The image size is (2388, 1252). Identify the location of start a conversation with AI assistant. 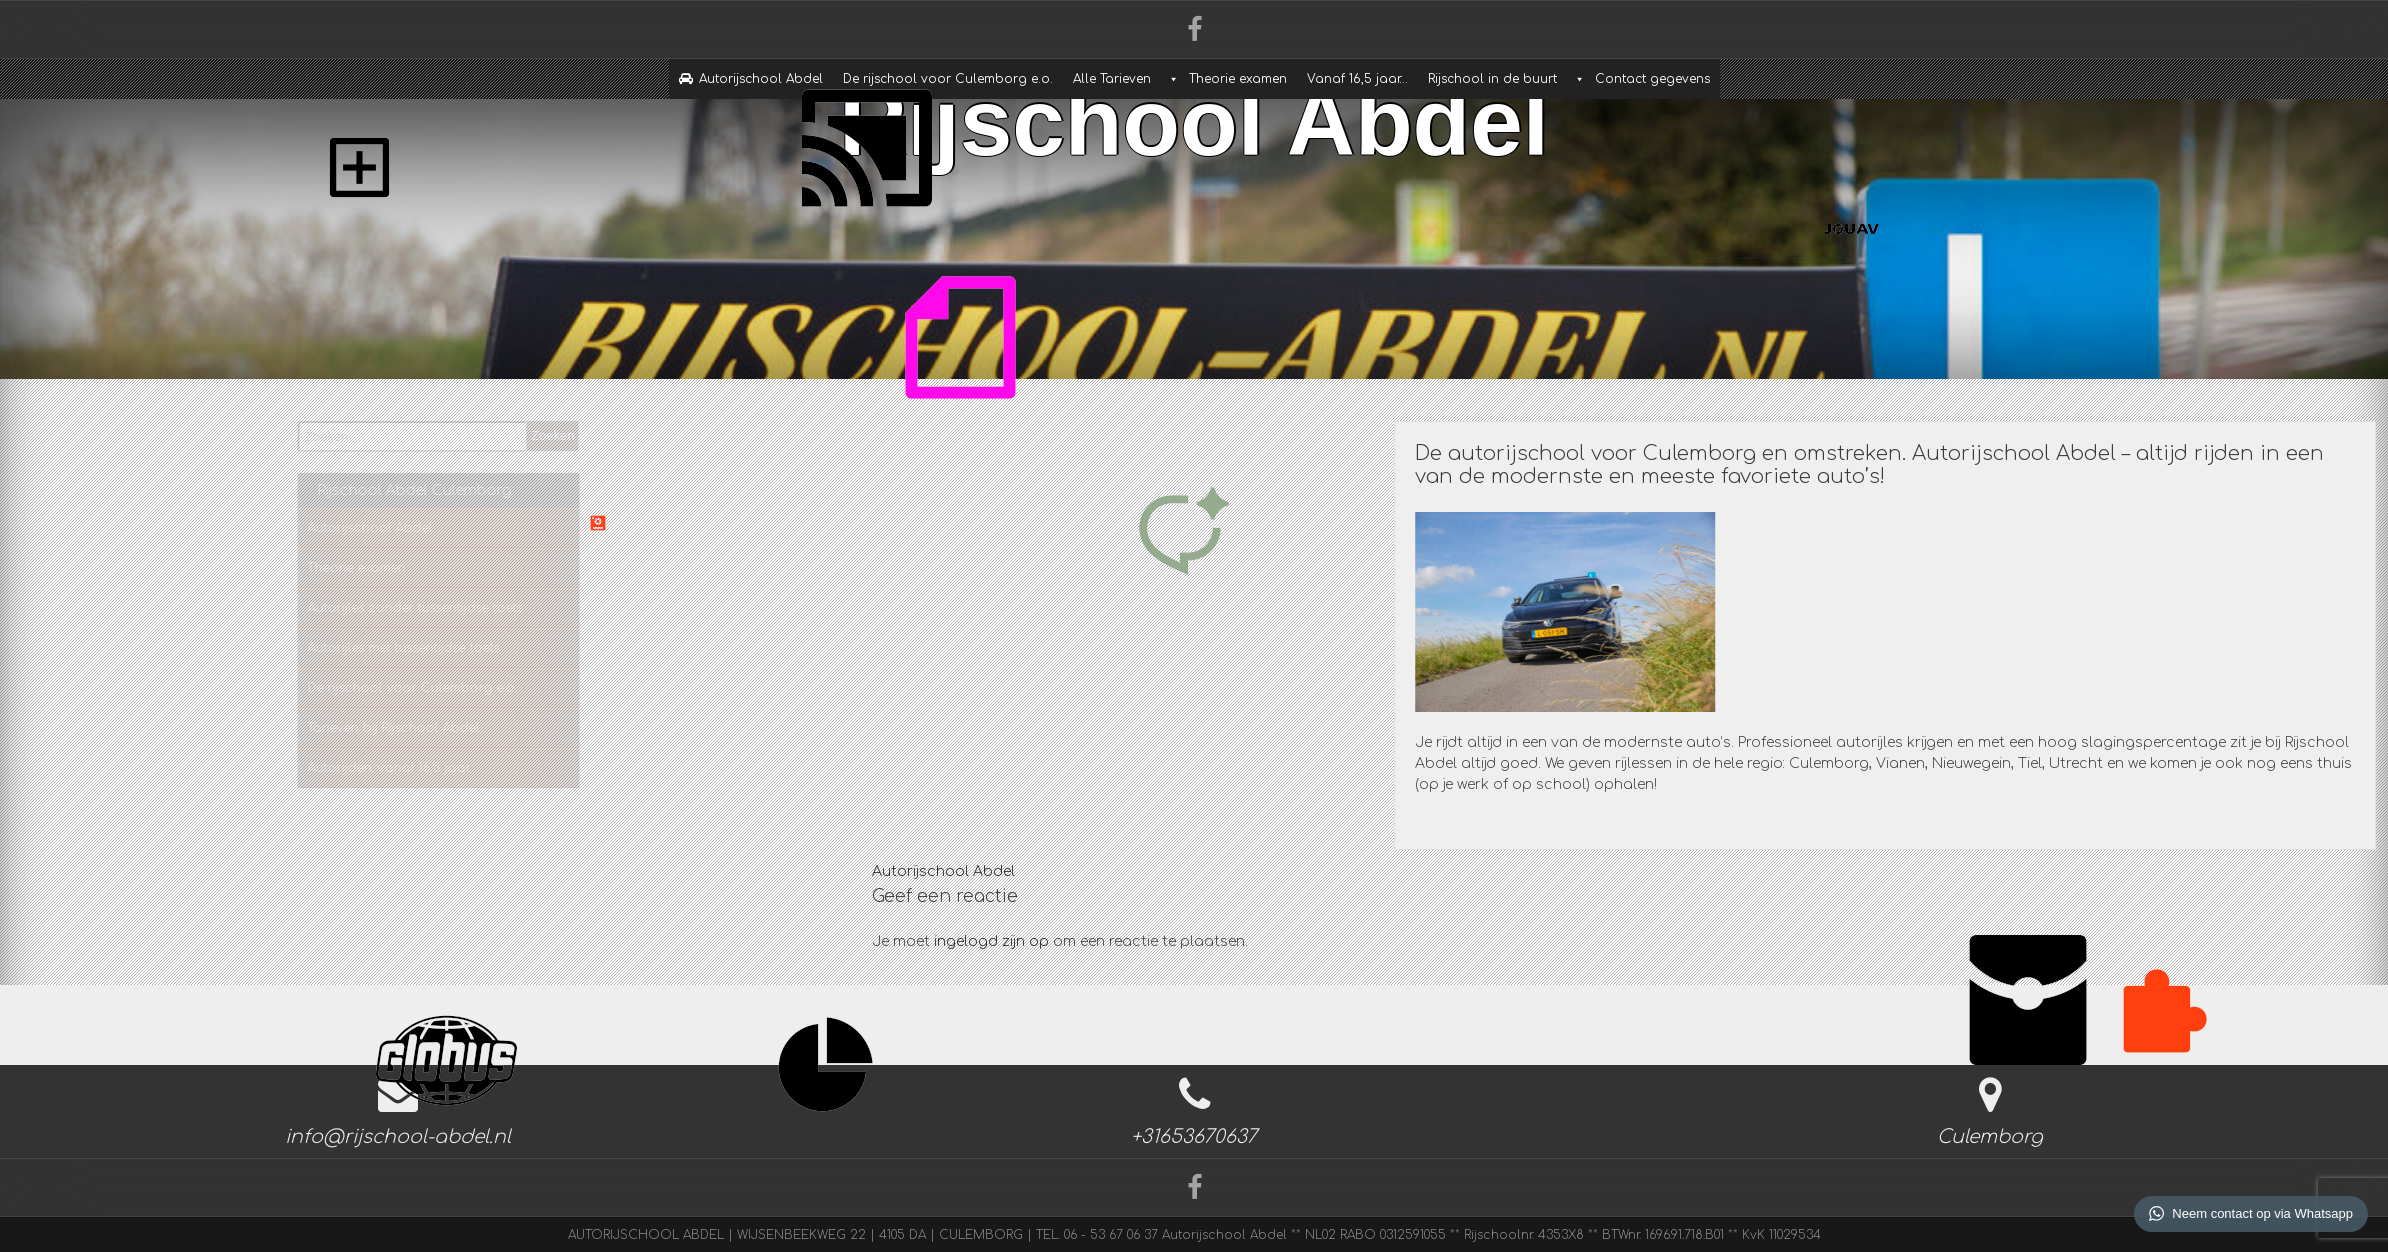
(1180, 532).